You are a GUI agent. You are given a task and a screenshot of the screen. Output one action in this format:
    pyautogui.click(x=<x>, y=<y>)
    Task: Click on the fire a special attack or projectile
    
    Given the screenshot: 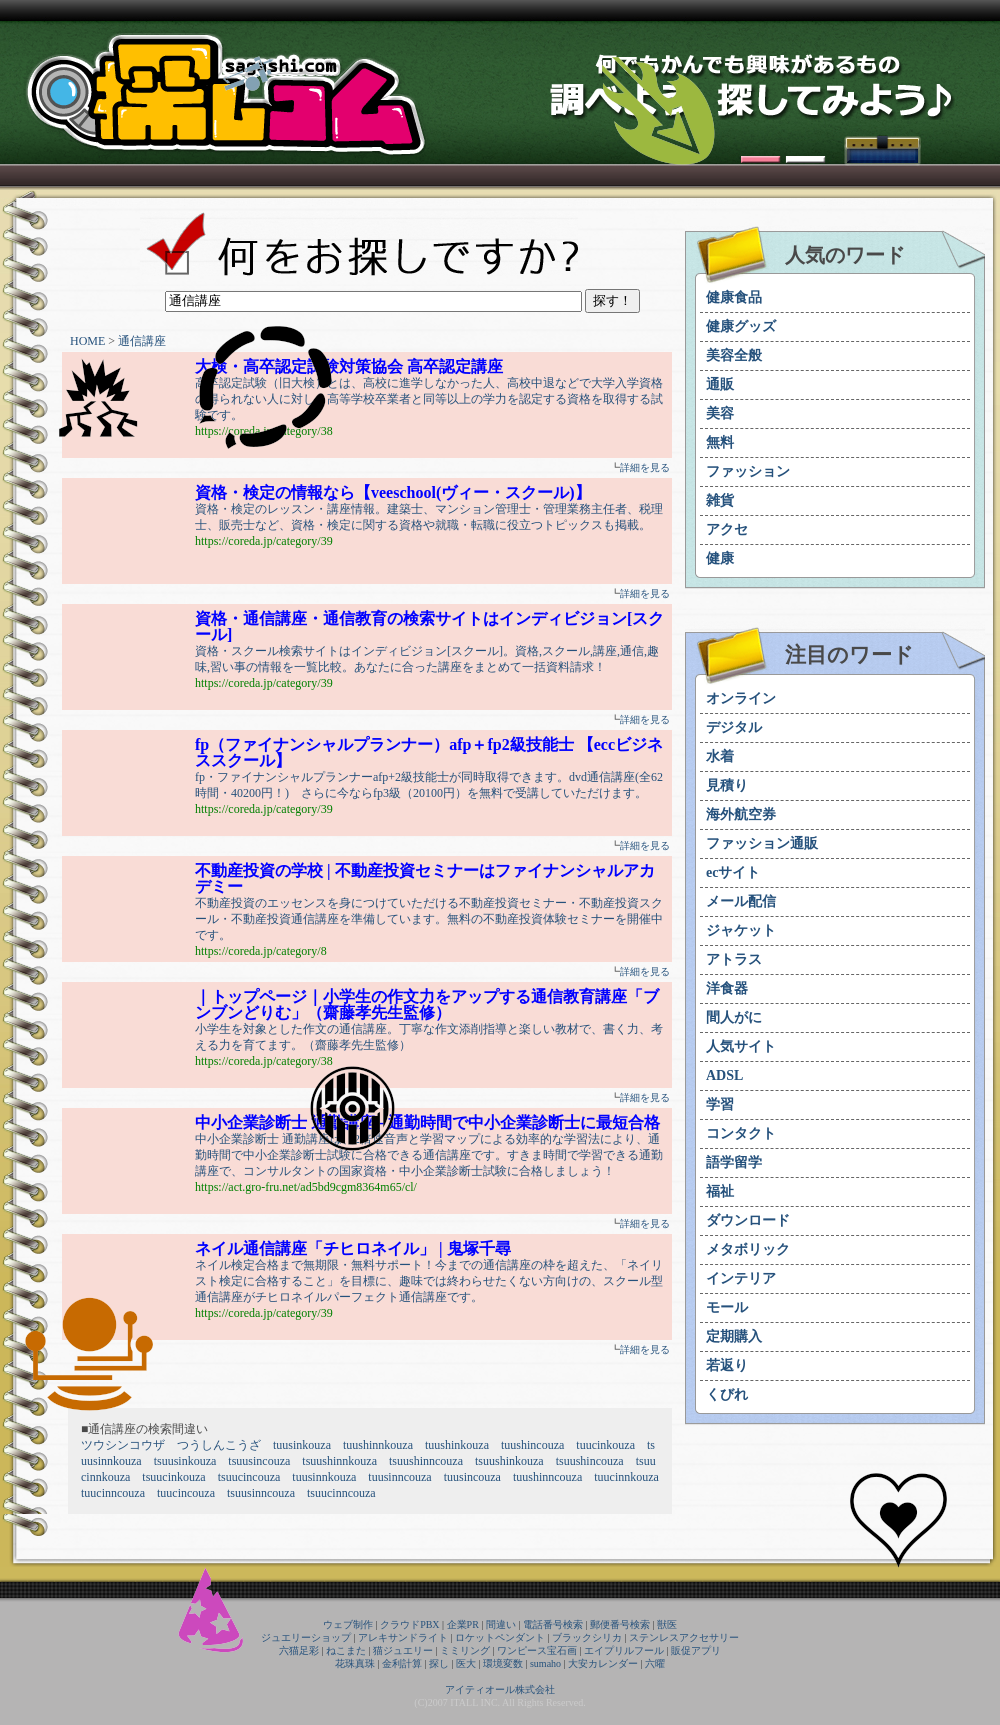 What is the action you would take?
    pyautogui.click(x=659, y=113)
    